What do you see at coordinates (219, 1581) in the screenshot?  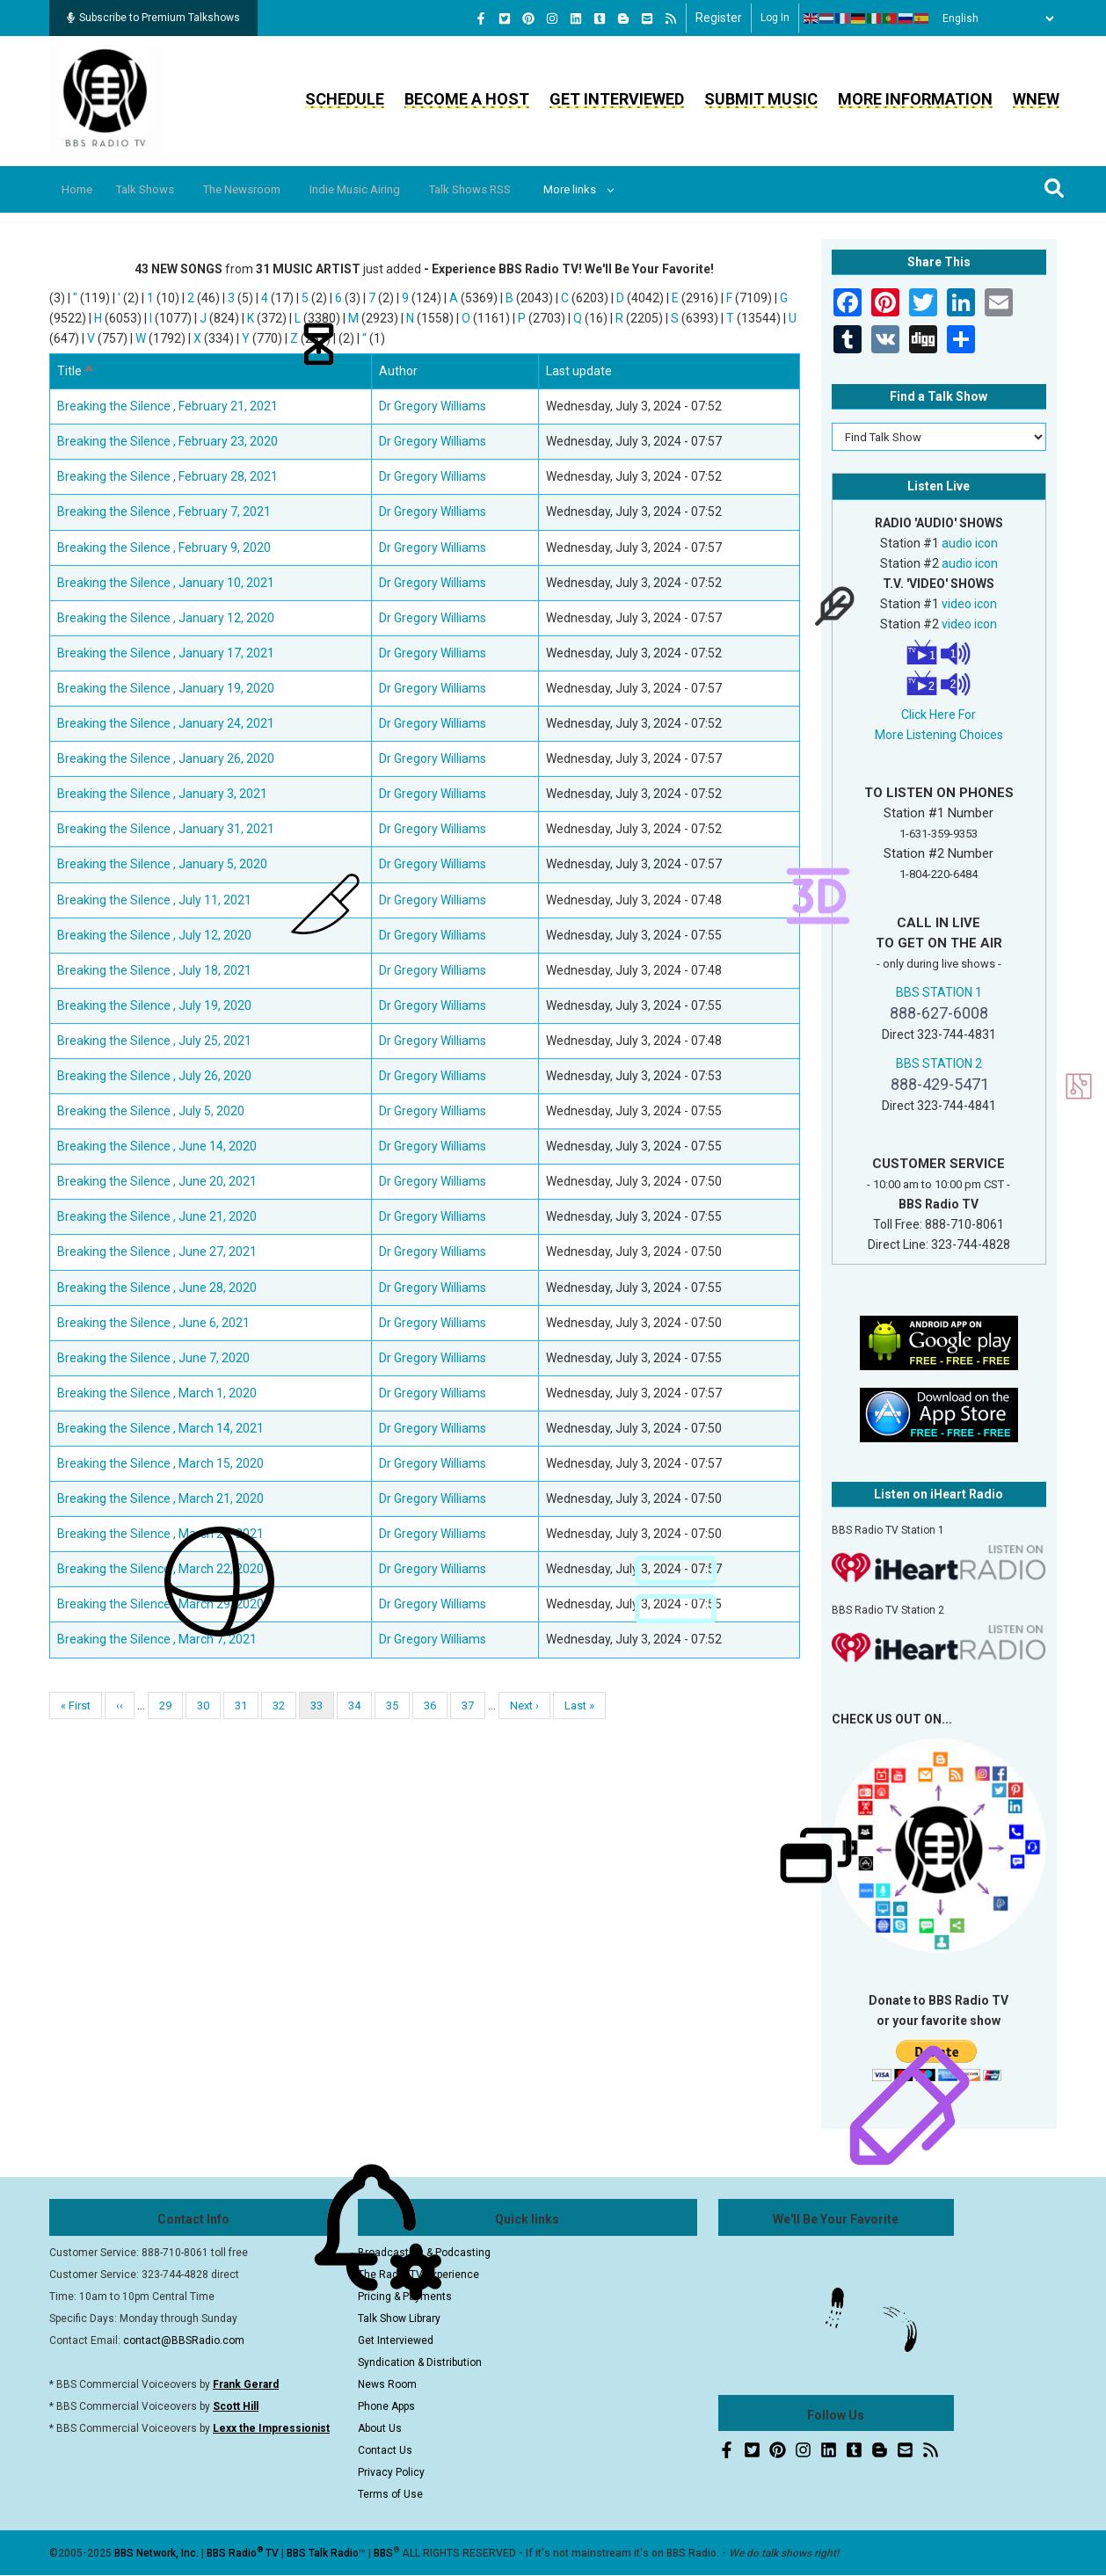 I see `access global or international settings` at bounding box center [219, 1581].